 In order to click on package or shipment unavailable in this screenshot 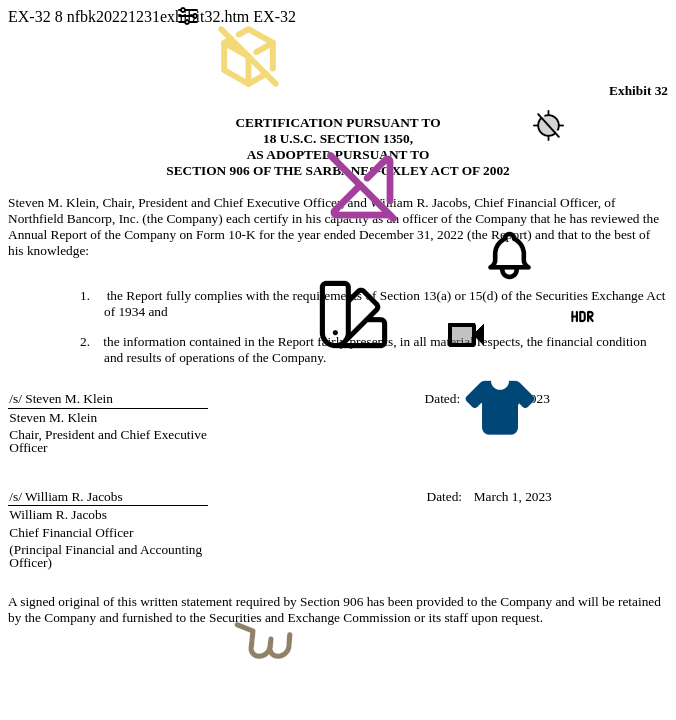, I will do `click(248, 56)`.